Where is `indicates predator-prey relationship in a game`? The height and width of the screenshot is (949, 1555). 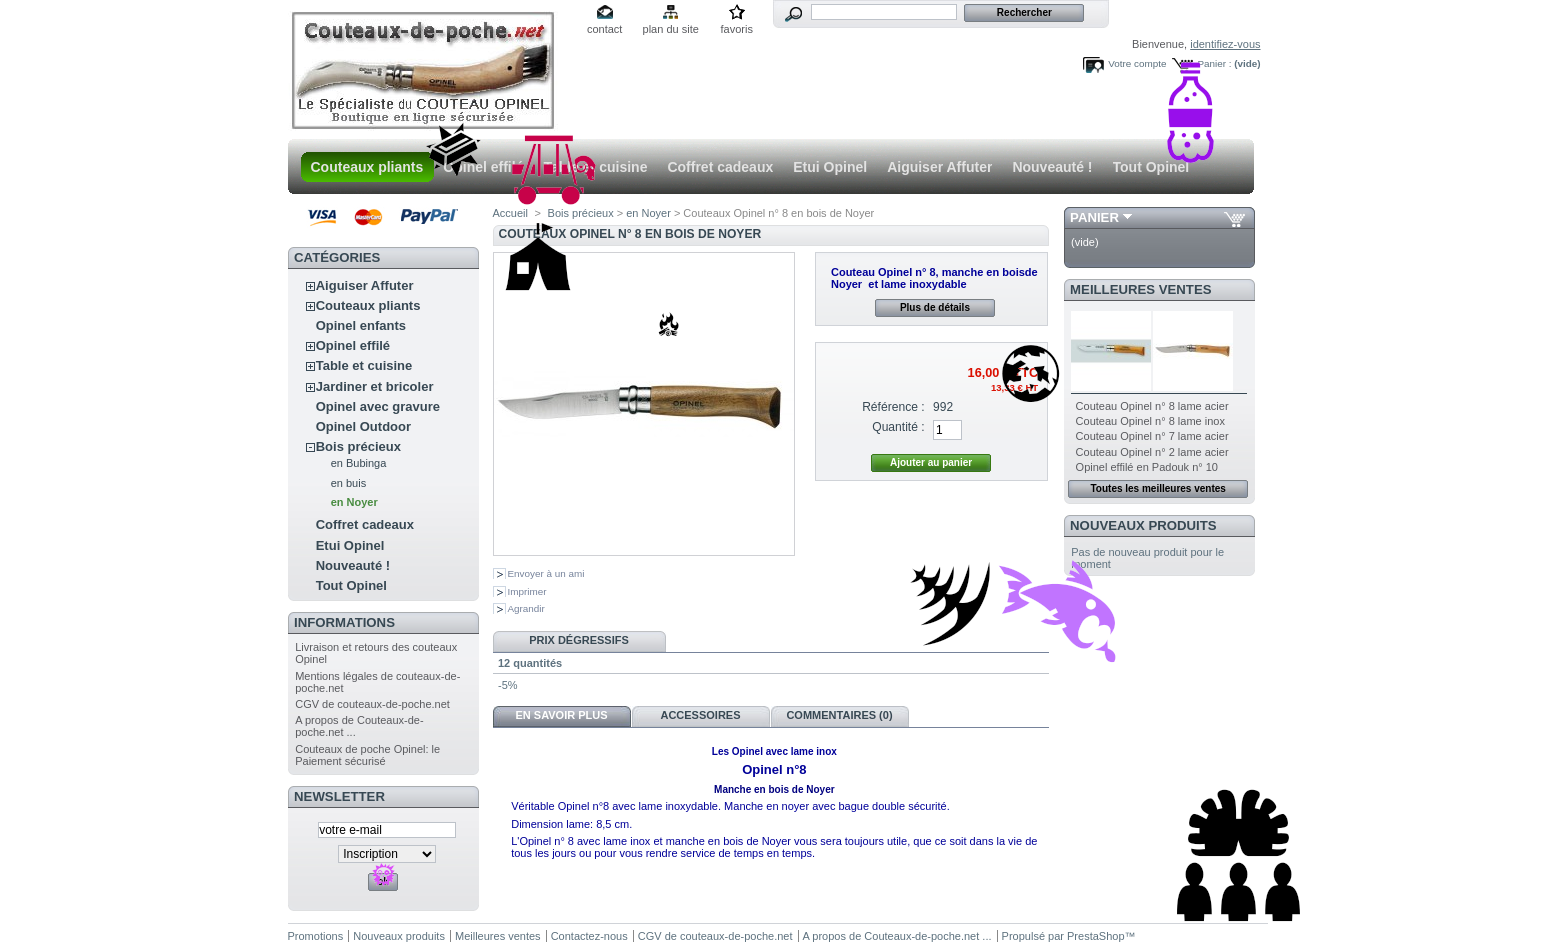 indicates predator-prey relationship in a game is located at coordinates (1057, 605).